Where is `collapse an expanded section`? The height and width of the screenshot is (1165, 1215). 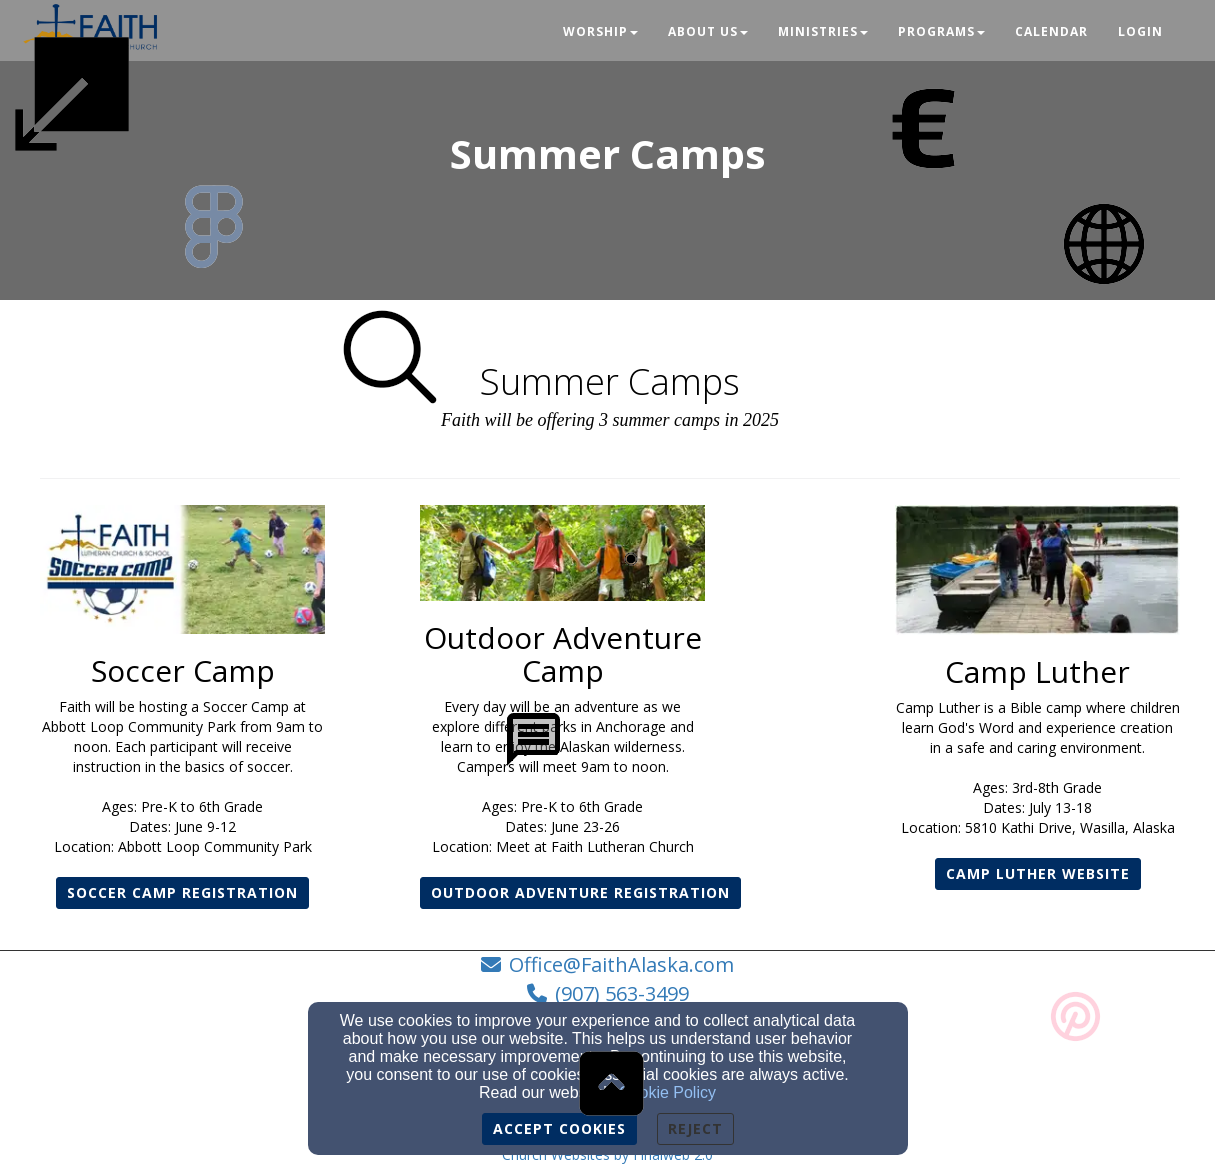
collapse an expanded section is located at coordinates (611, 1083).